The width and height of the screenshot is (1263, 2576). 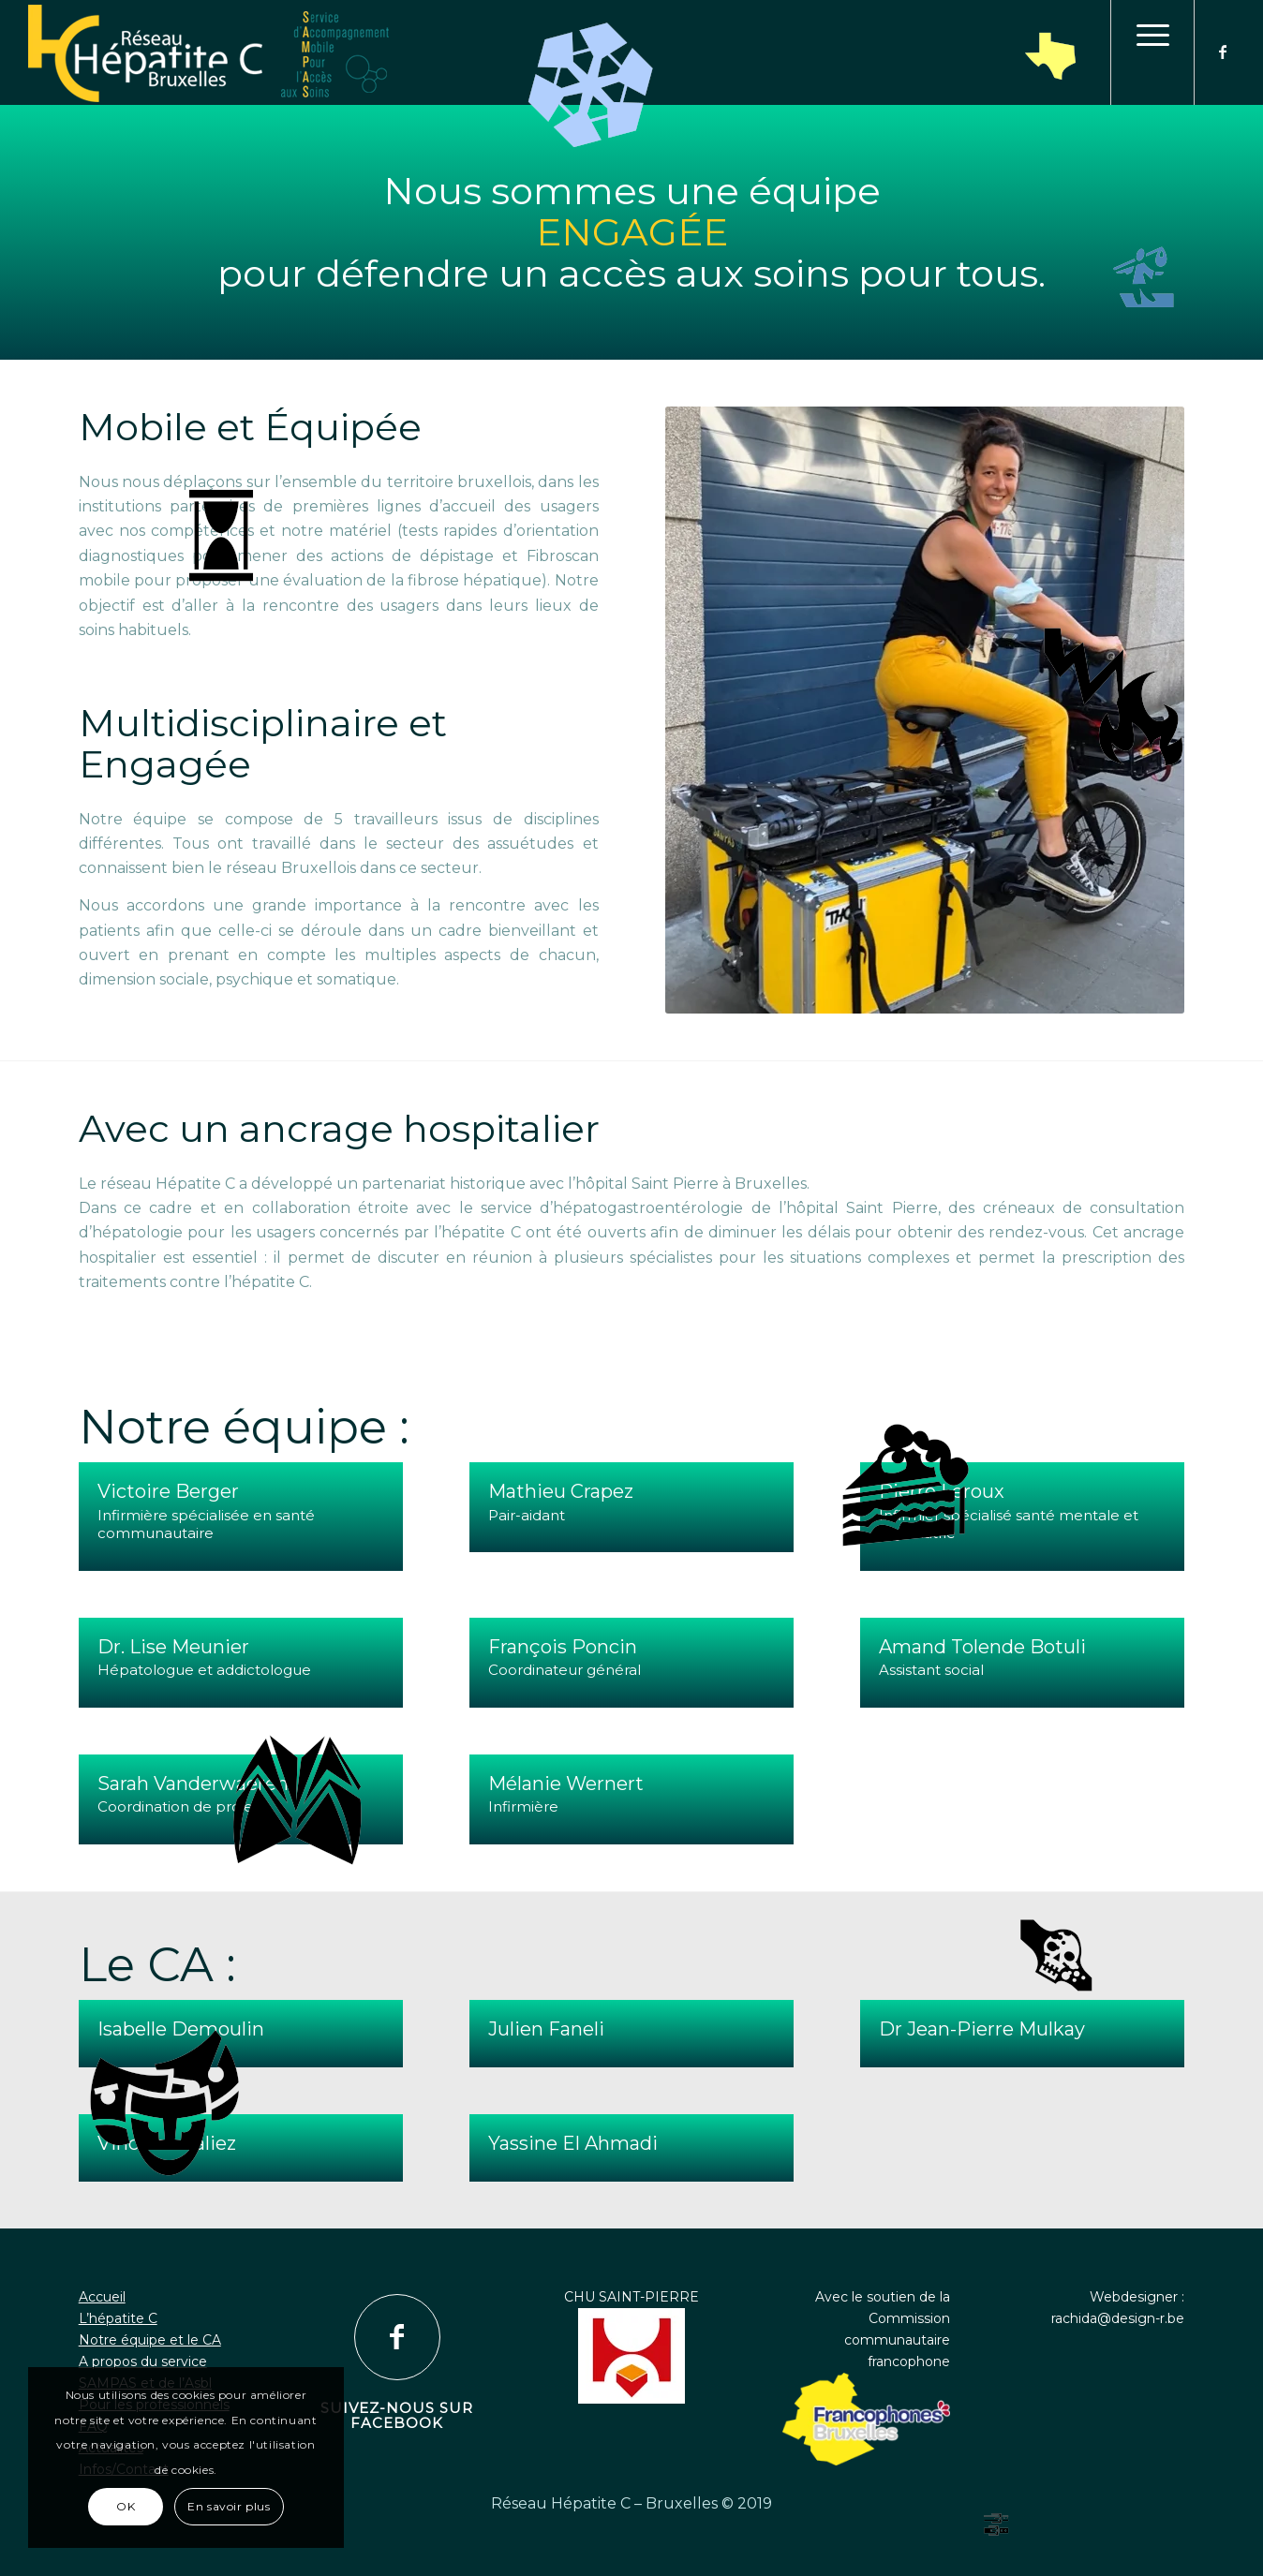 I want to click on select texas as your region or state, so click(x=1050, y=56).